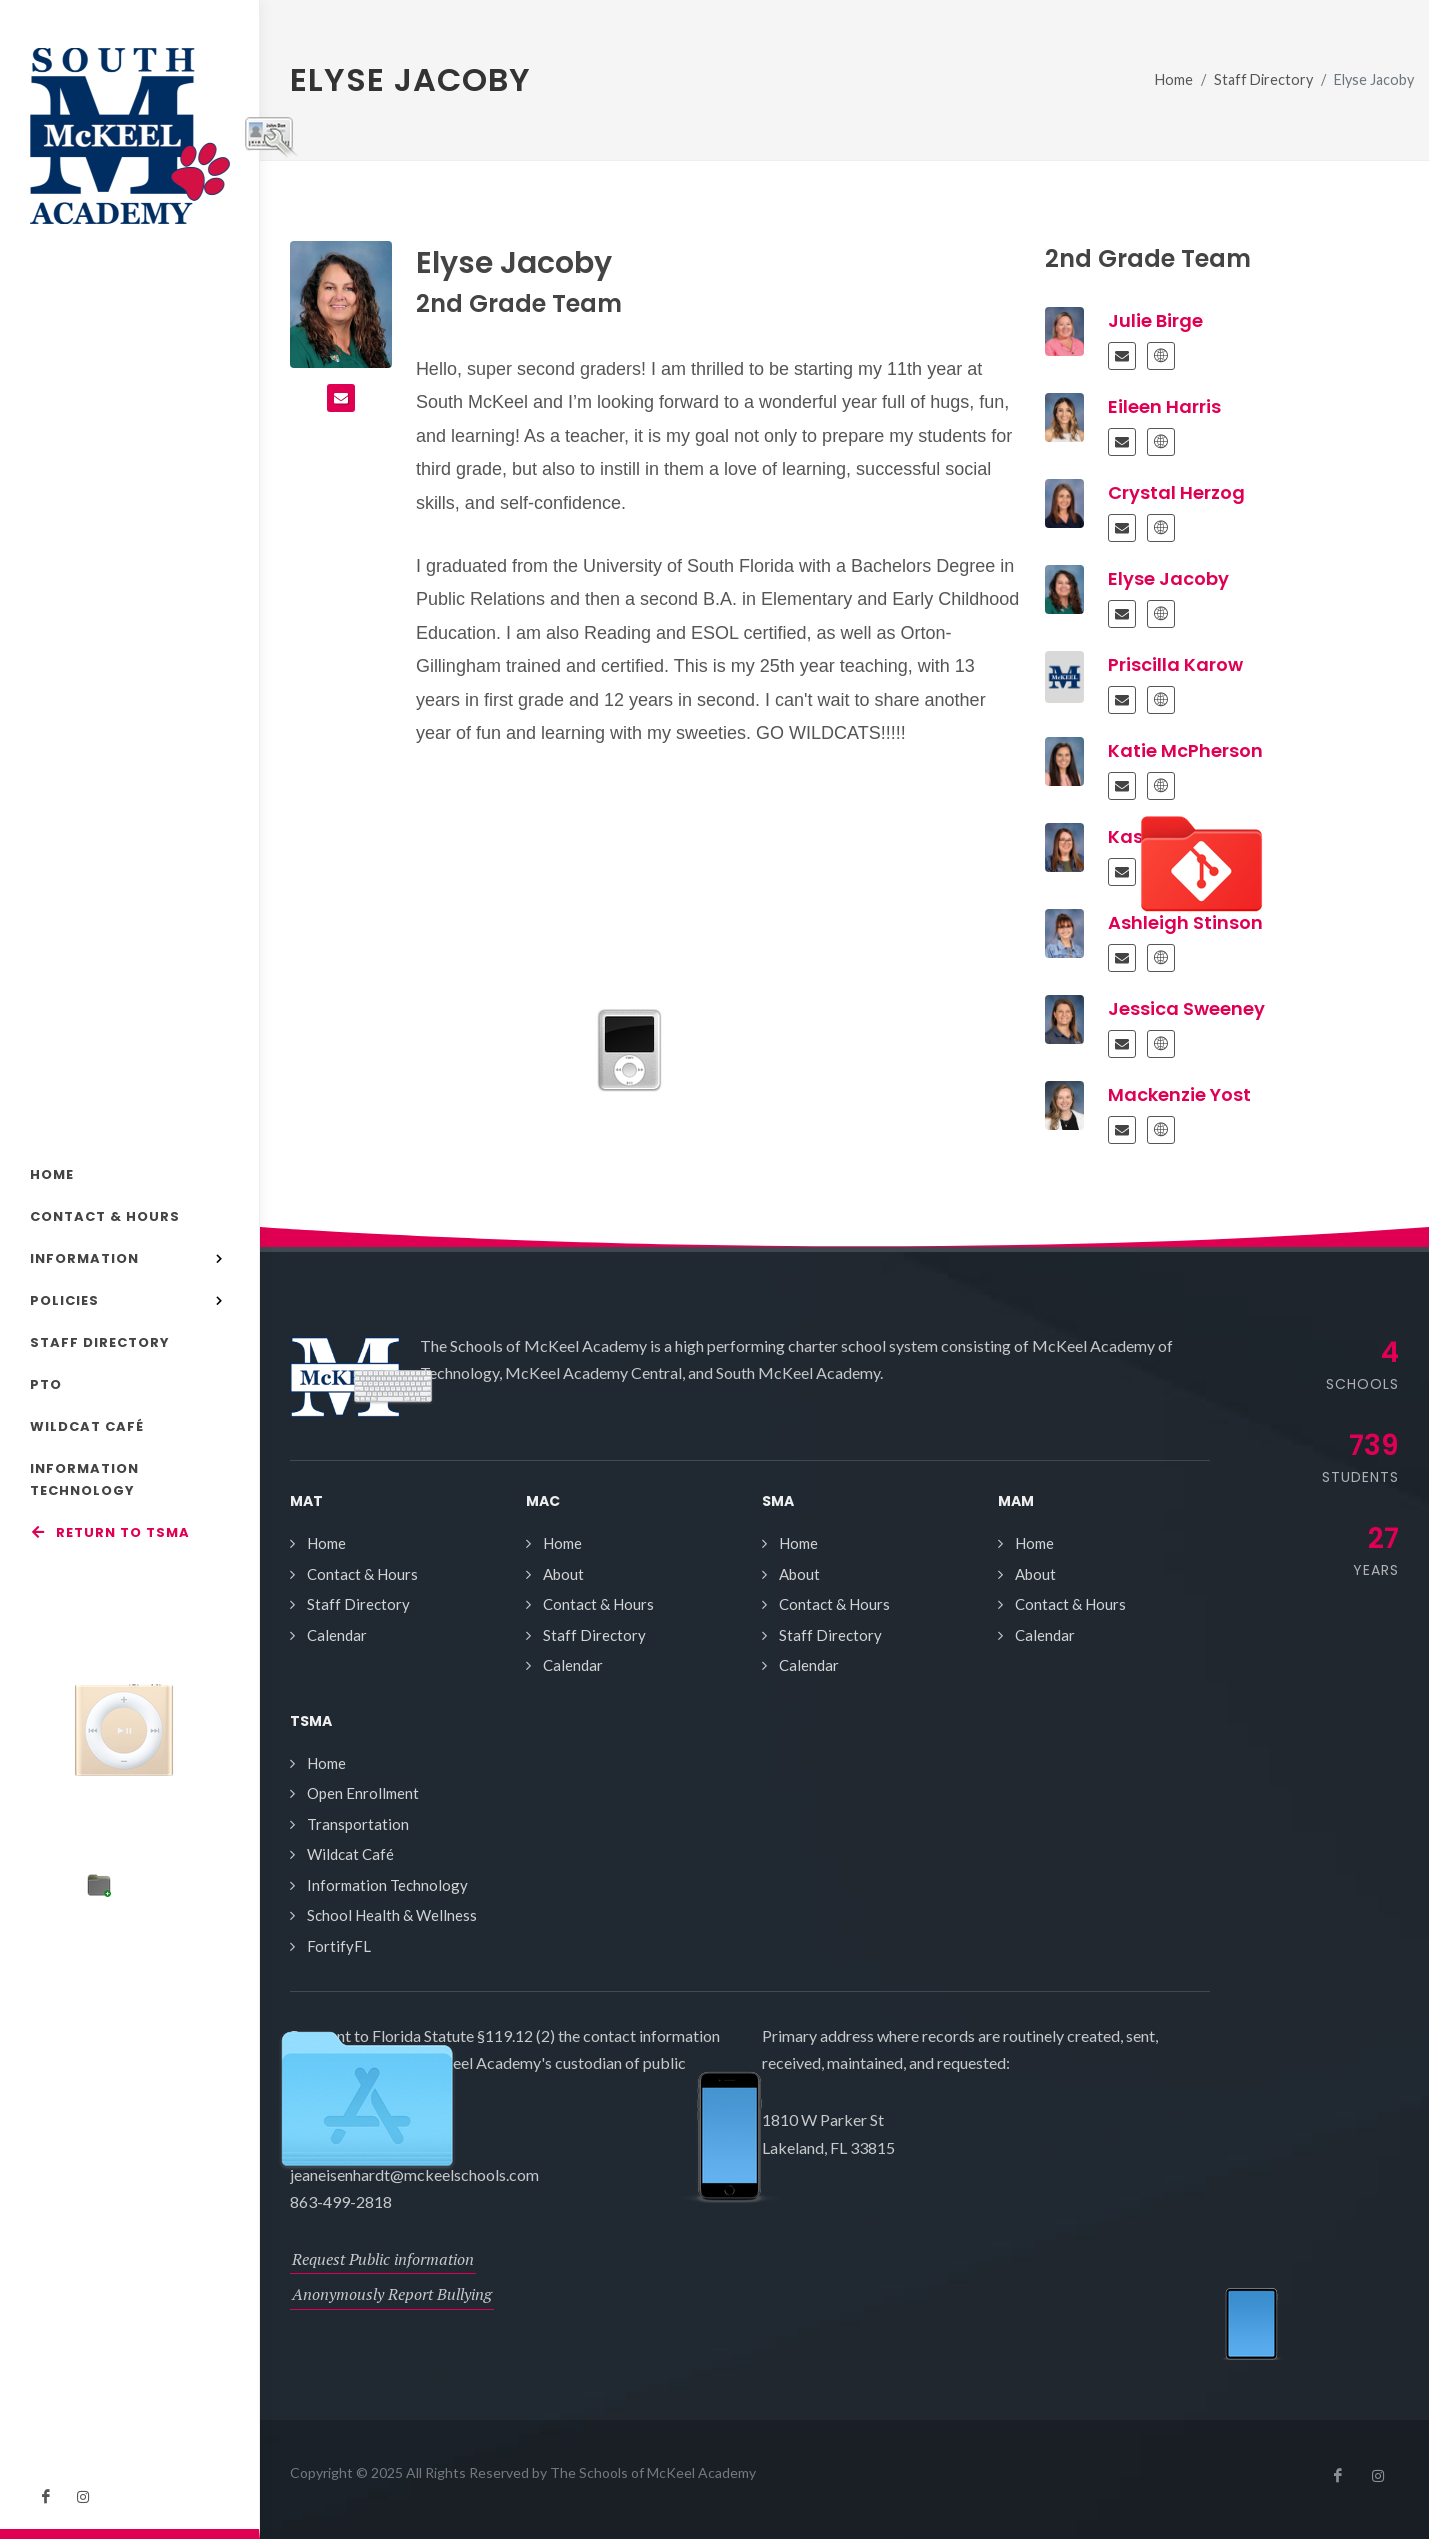 The image size is (1429, 2539). I want to click on iPod shuffle device in gold color, so click(124, 1730).